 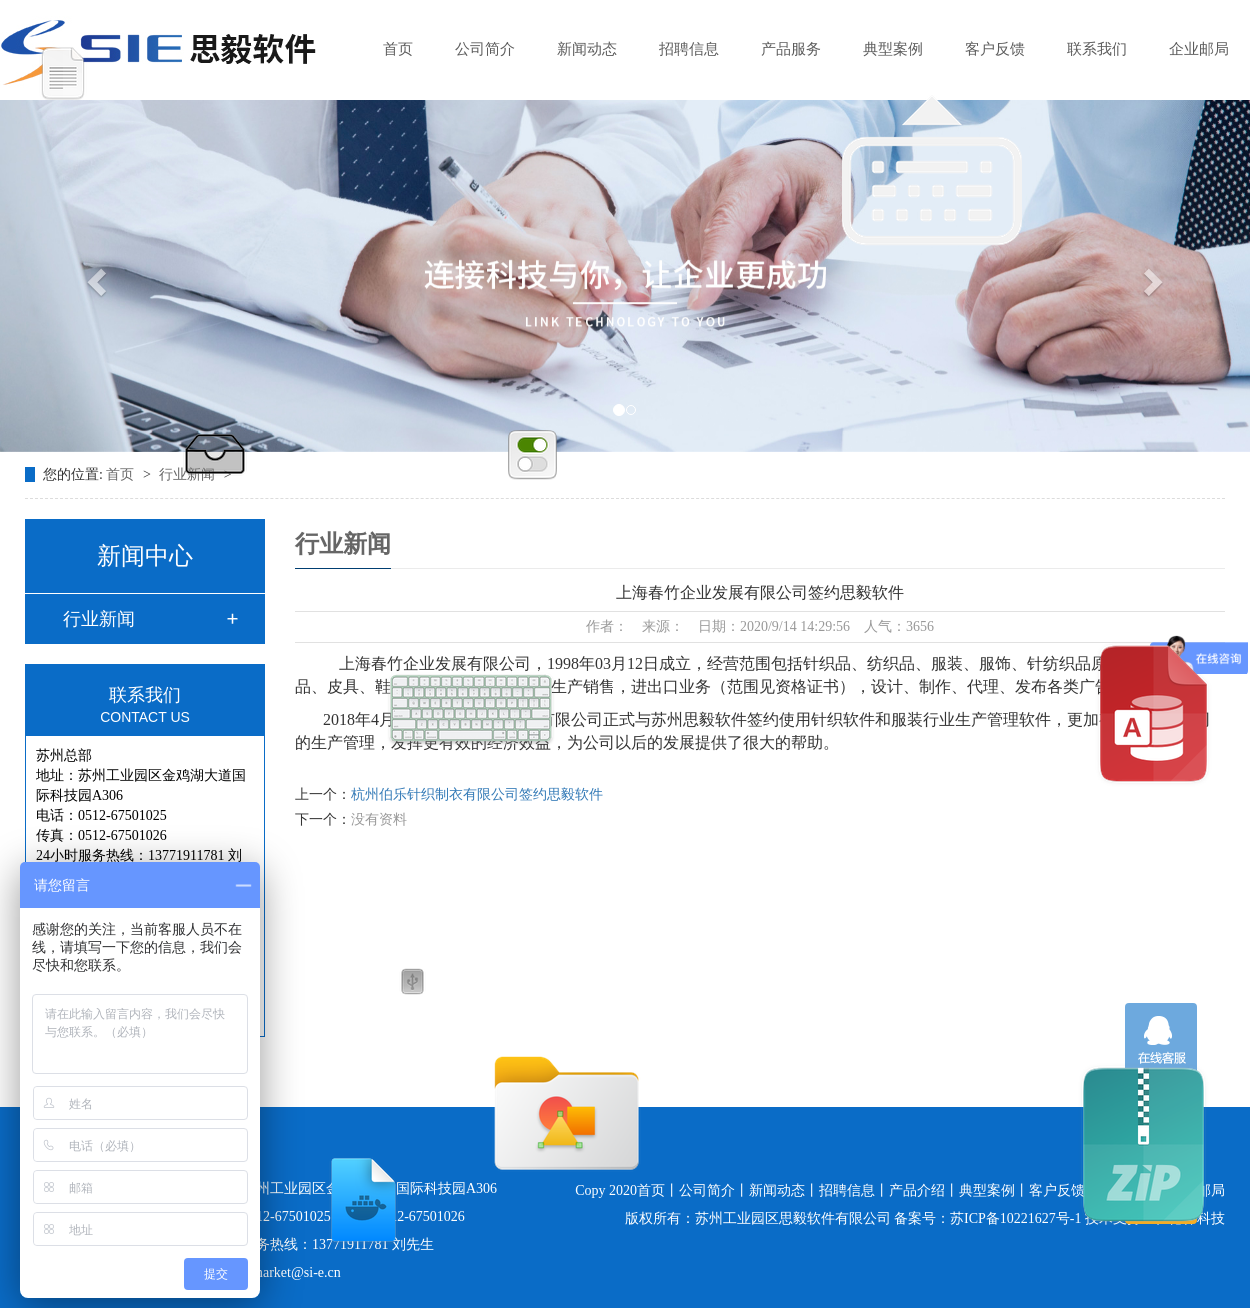 I want to click on view your email inbox, so click(x=215, y=454).